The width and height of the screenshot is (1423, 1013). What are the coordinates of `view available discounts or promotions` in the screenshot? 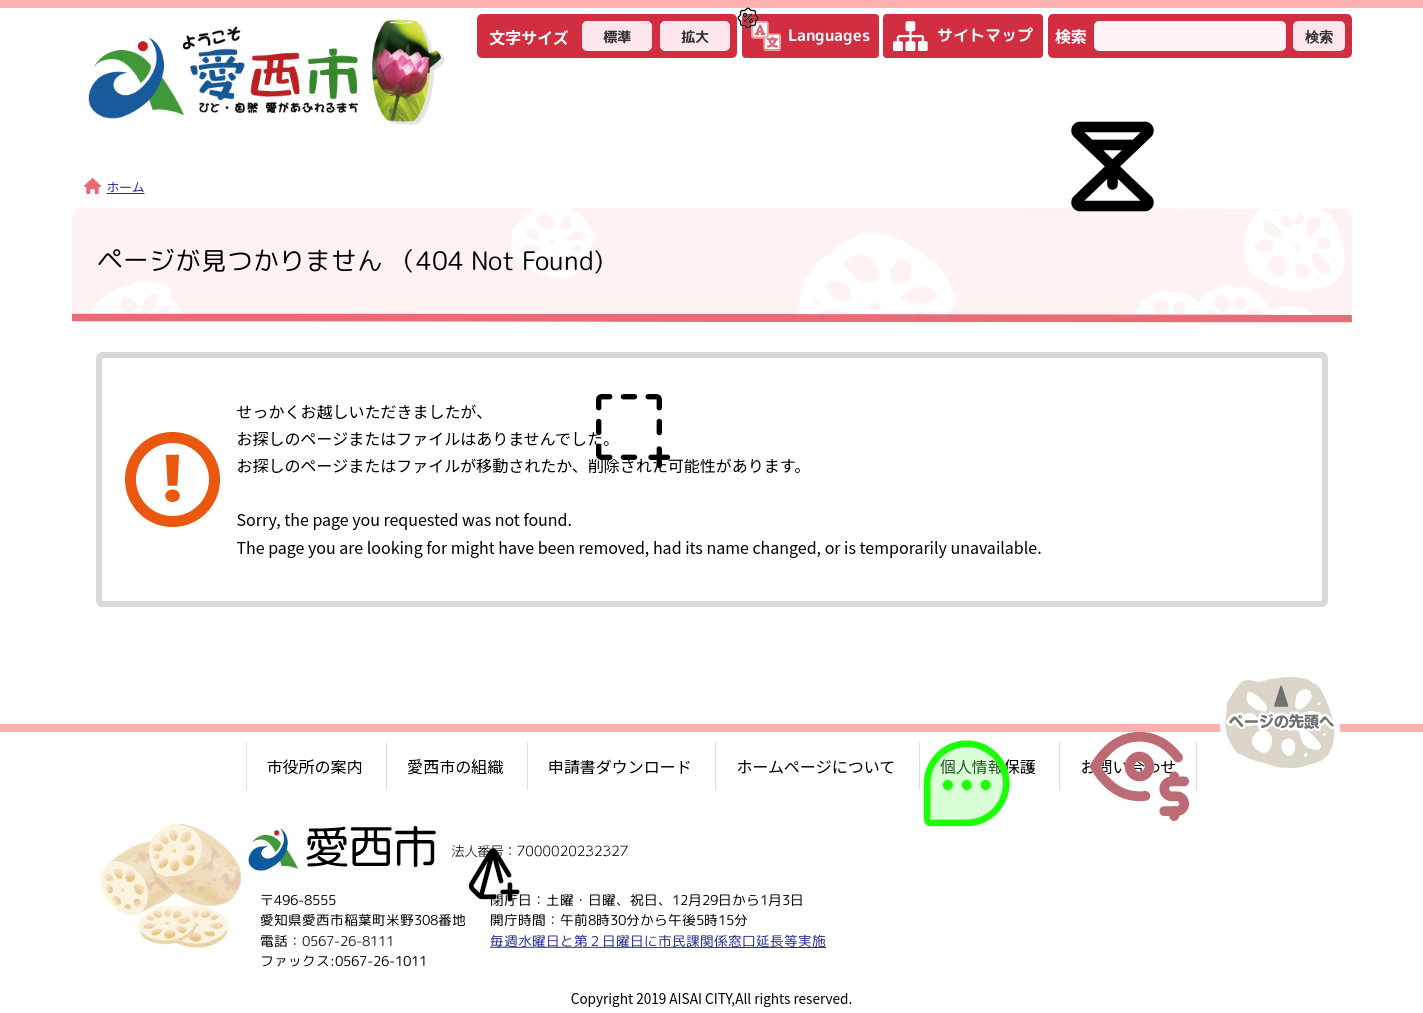 It's located at (748, 18).